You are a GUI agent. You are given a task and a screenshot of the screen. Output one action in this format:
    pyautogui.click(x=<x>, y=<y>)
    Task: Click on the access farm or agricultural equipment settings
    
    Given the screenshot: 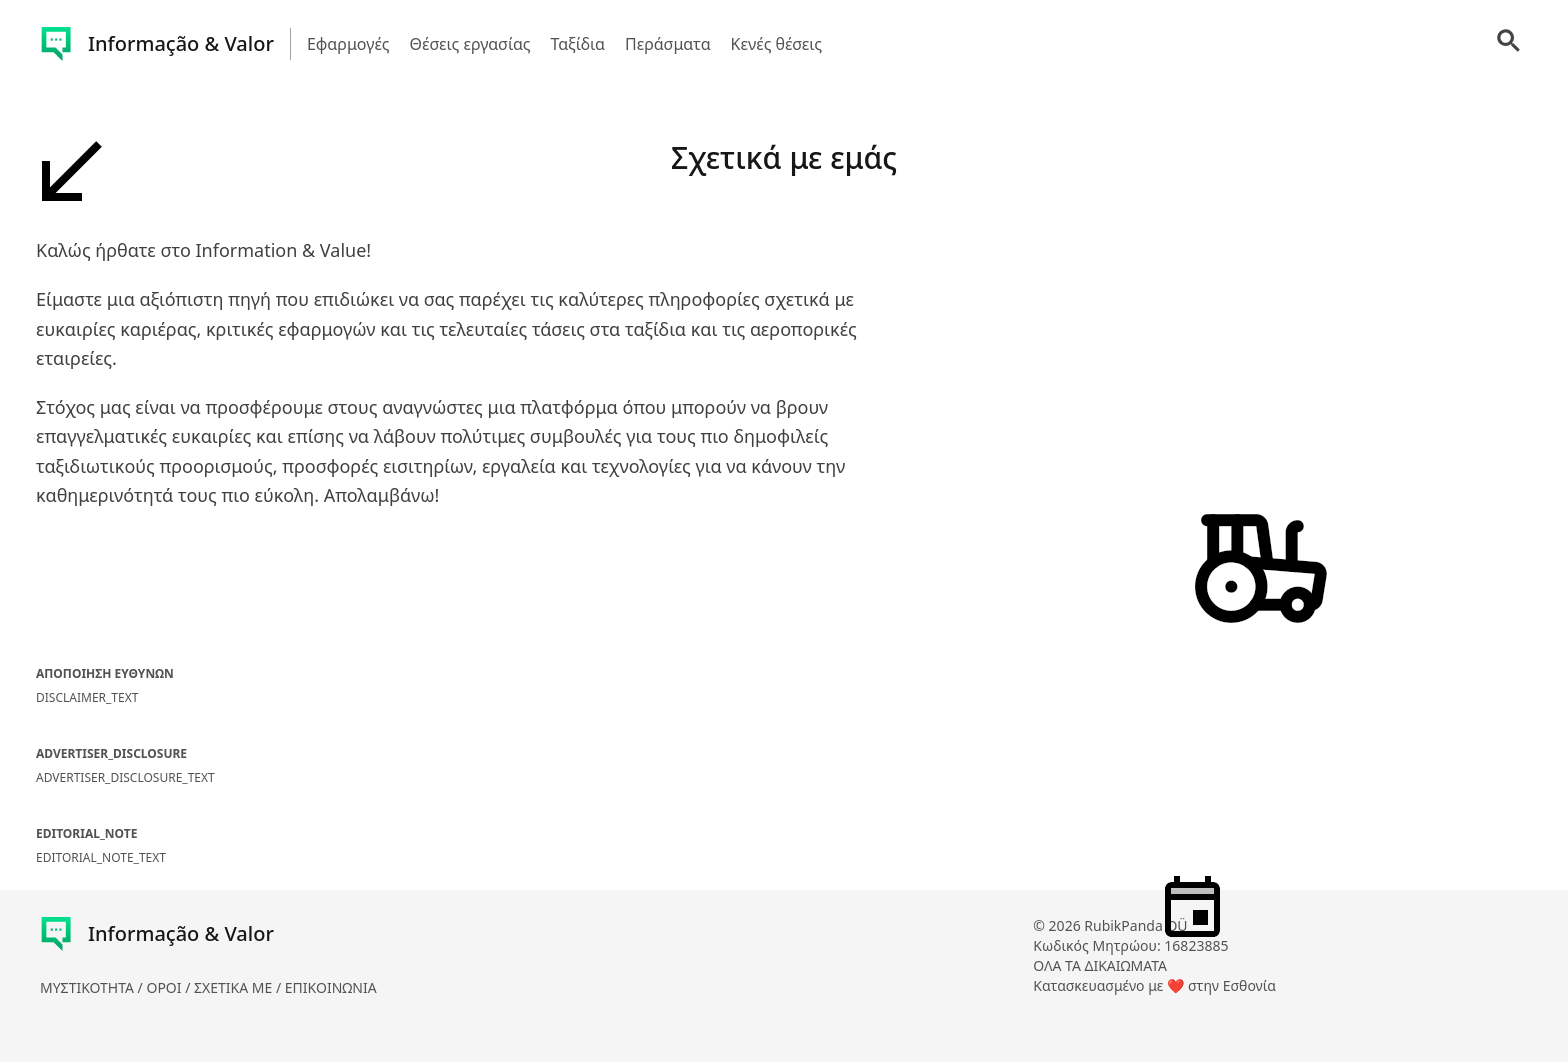 What is the action you would take?
    pyautogui.click(x=1261, y=568)
    